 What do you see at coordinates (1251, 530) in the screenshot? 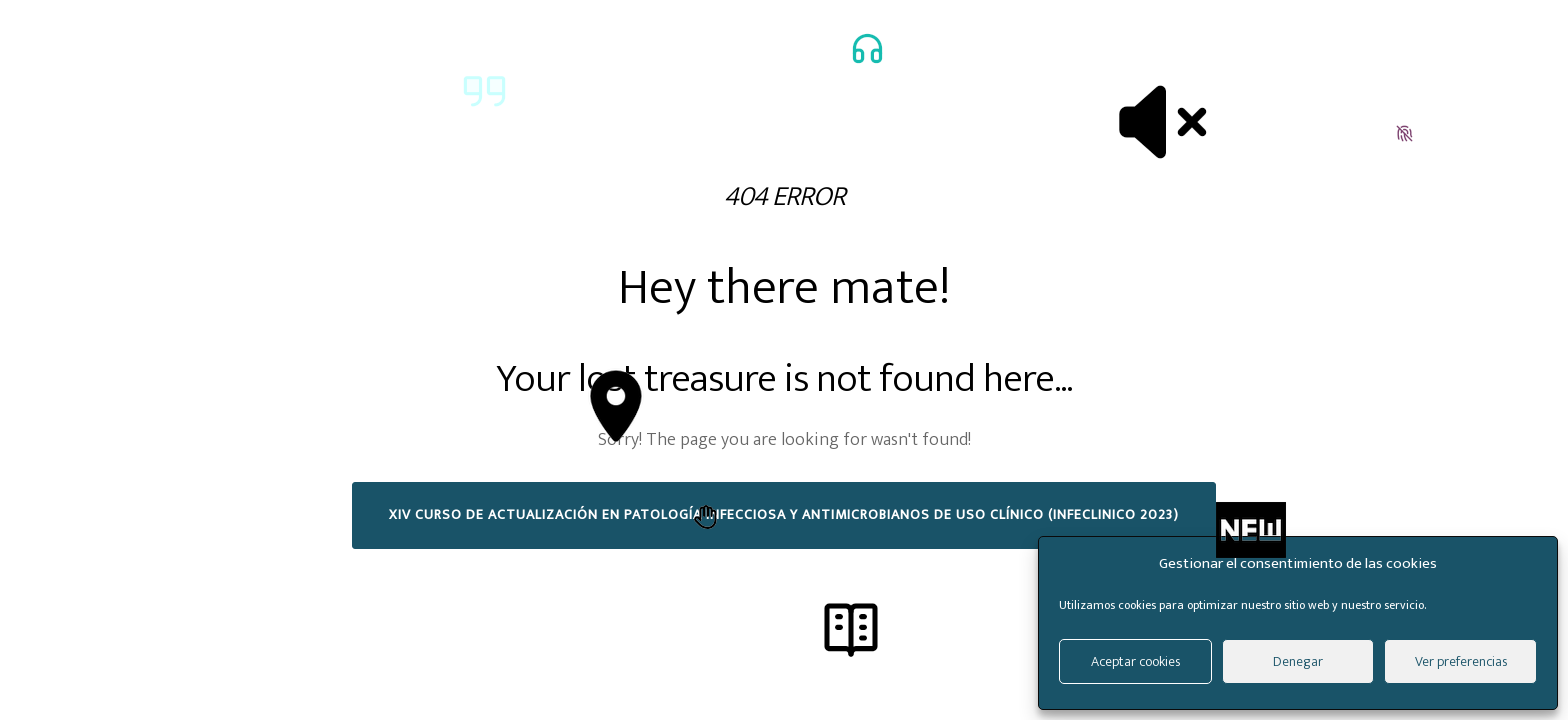
I see `indicates new content or recently added items` at bounding box center [1251, 530].